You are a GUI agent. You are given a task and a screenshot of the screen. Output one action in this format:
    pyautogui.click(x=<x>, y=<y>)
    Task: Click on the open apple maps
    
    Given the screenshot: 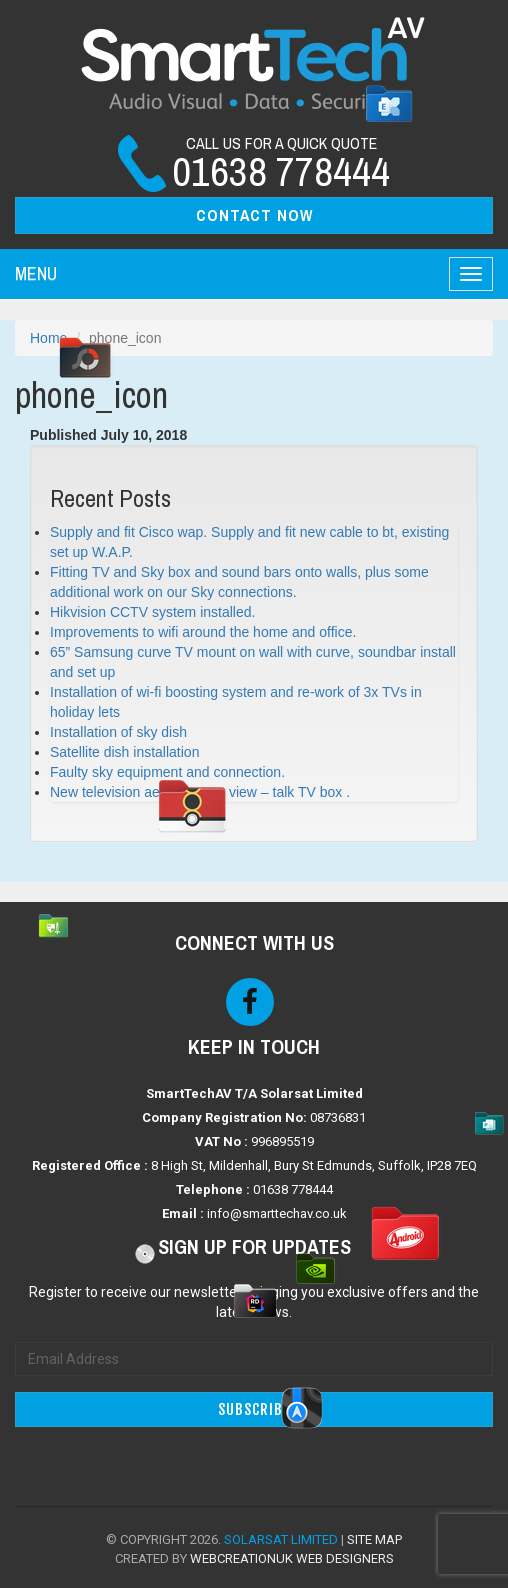 What is the action you would take?
    pyautogui.click(x=302, y=1408)
    